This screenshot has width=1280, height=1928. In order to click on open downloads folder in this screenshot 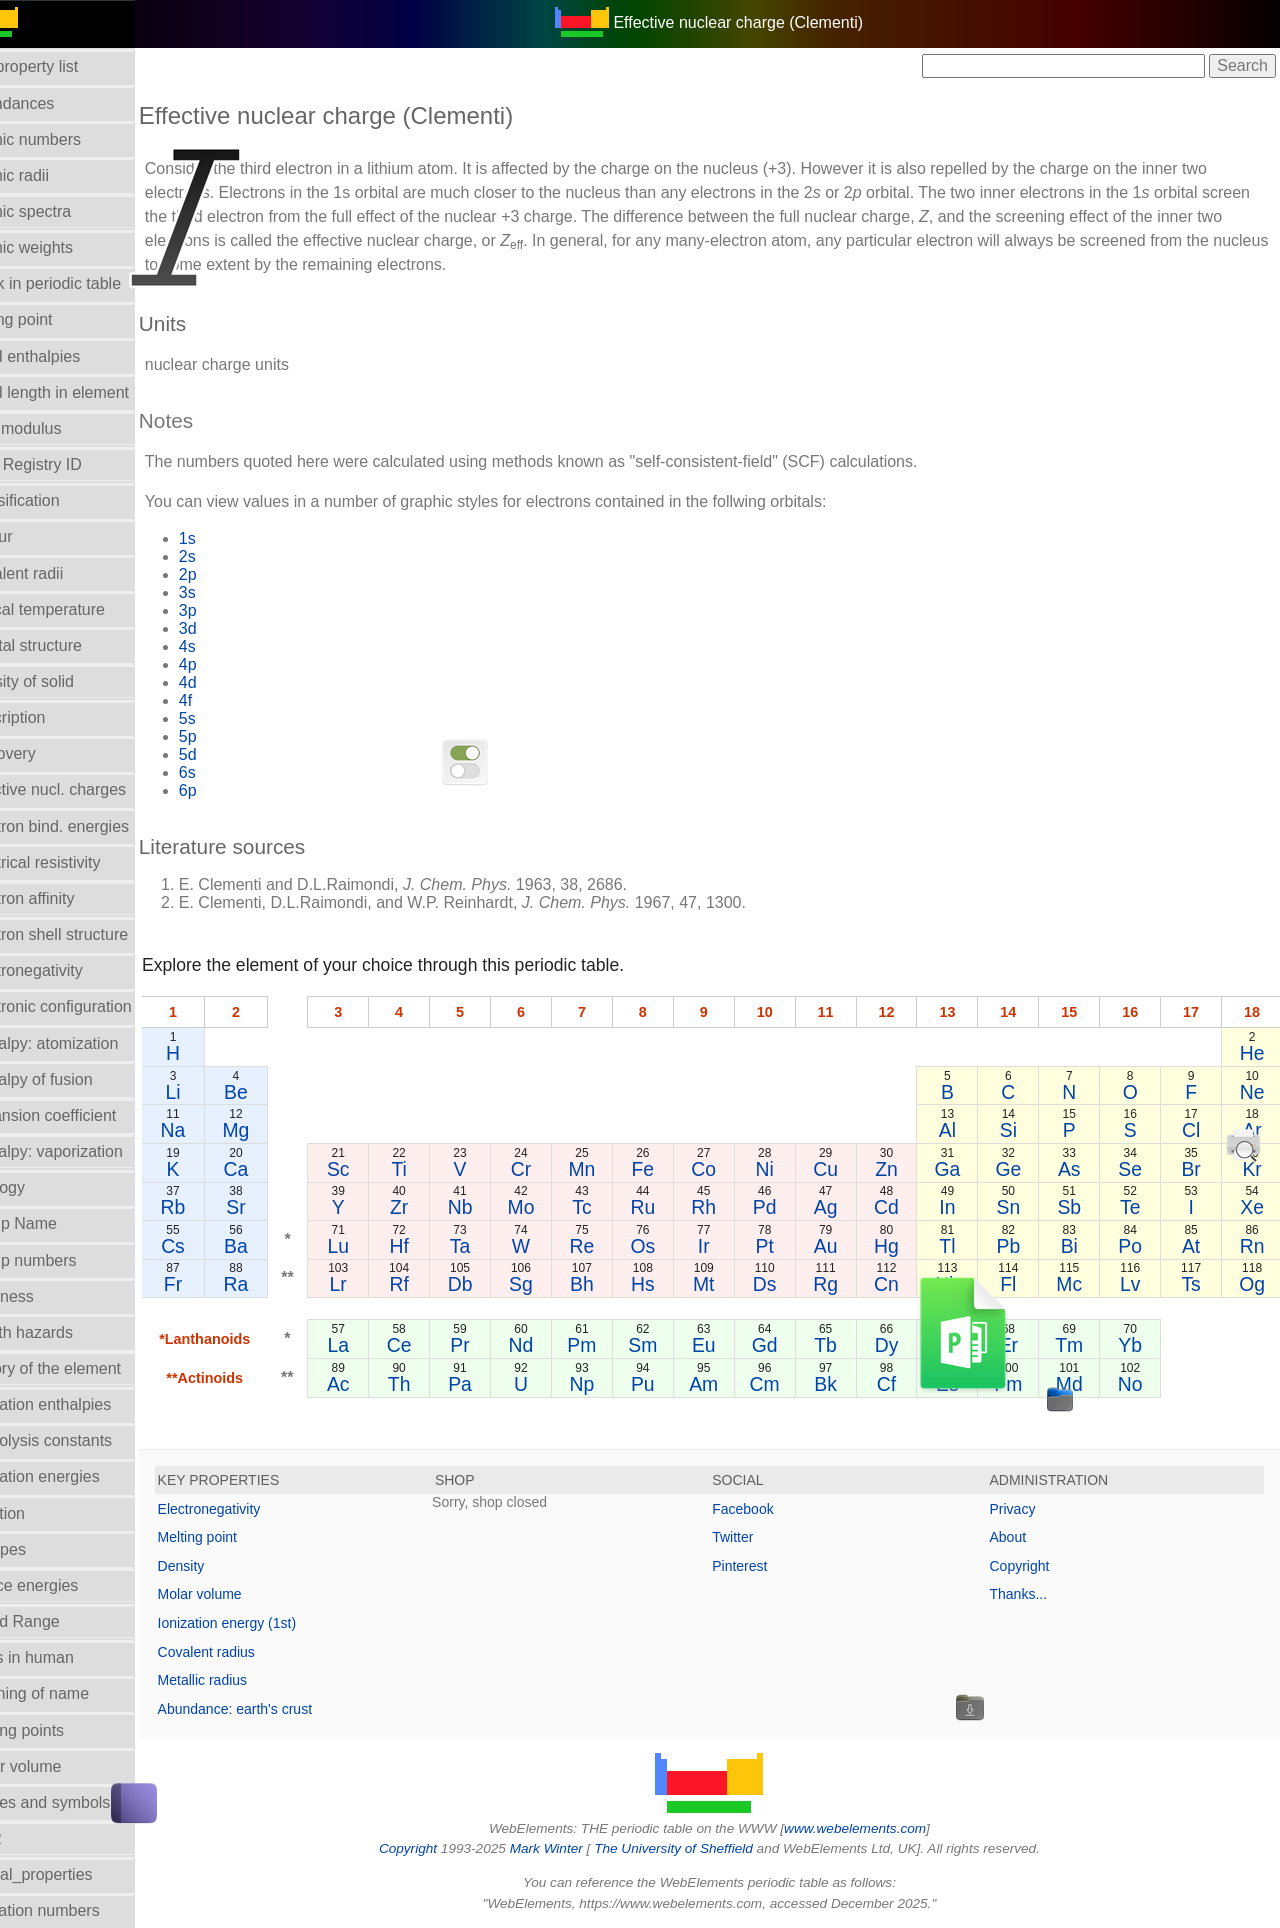, I will do `click(970, 1707)`.